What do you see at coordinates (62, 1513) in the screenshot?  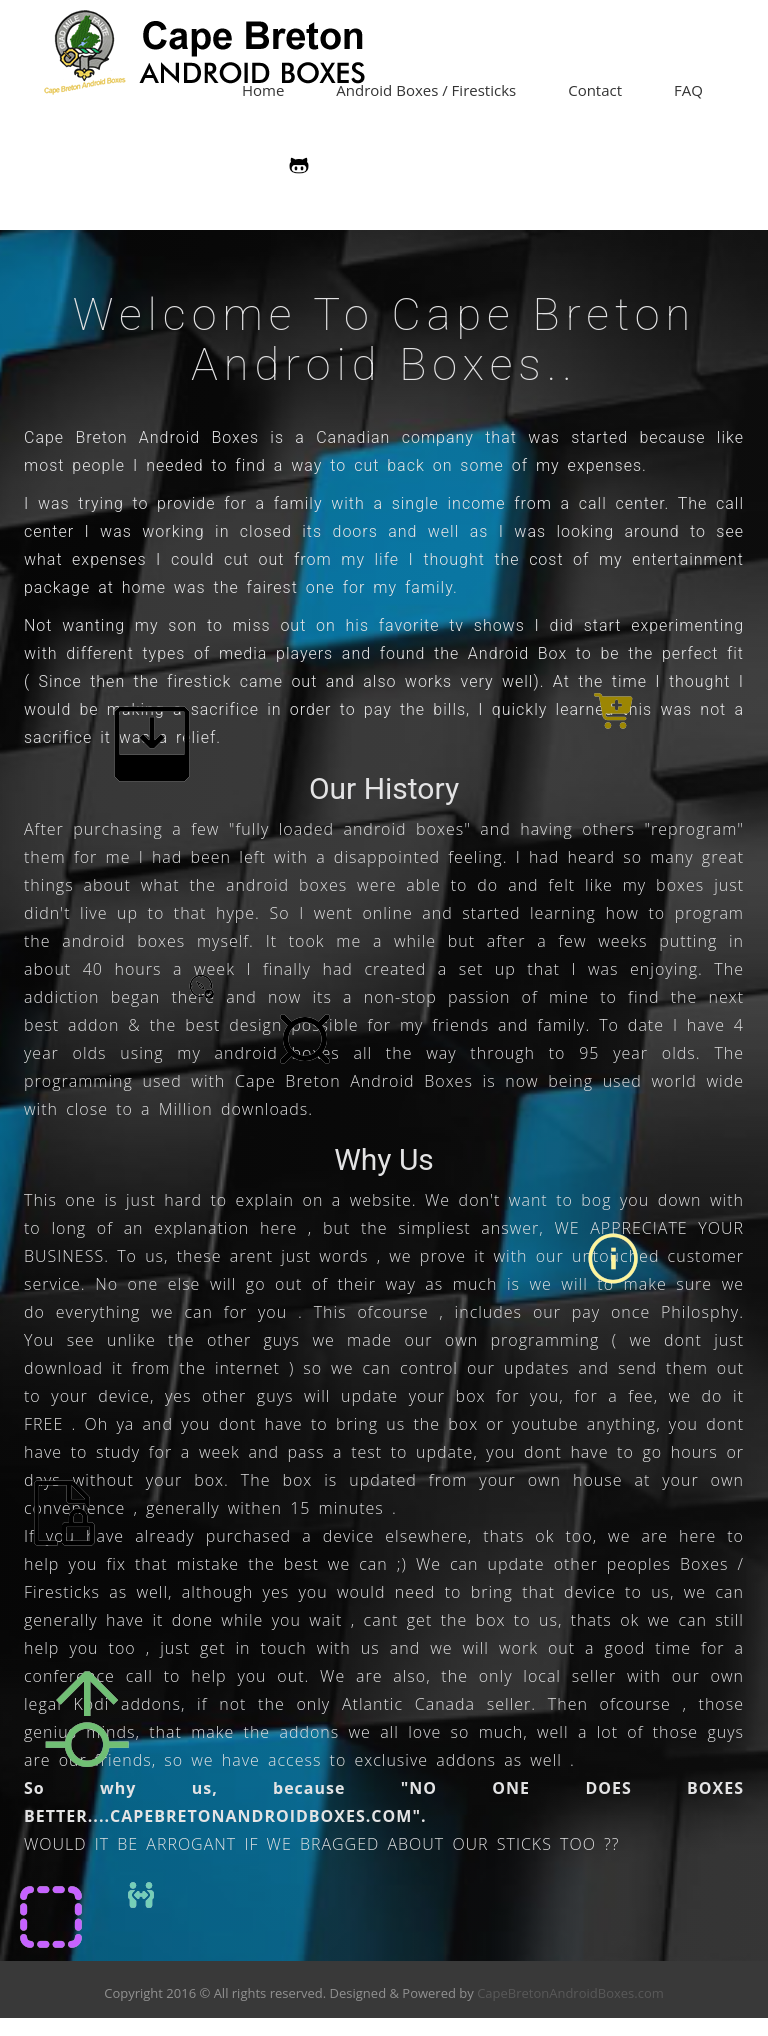 I see `create a private gist or secret snippet` at bounding box center [62, 1513].